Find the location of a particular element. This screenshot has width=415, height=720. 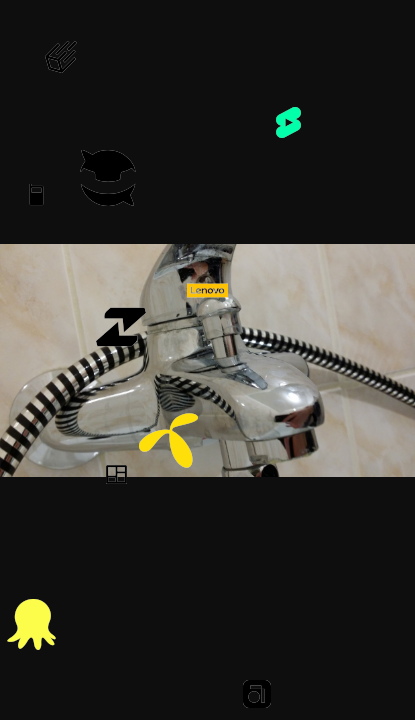

iced framework logo is located at coordinates (61, 57).